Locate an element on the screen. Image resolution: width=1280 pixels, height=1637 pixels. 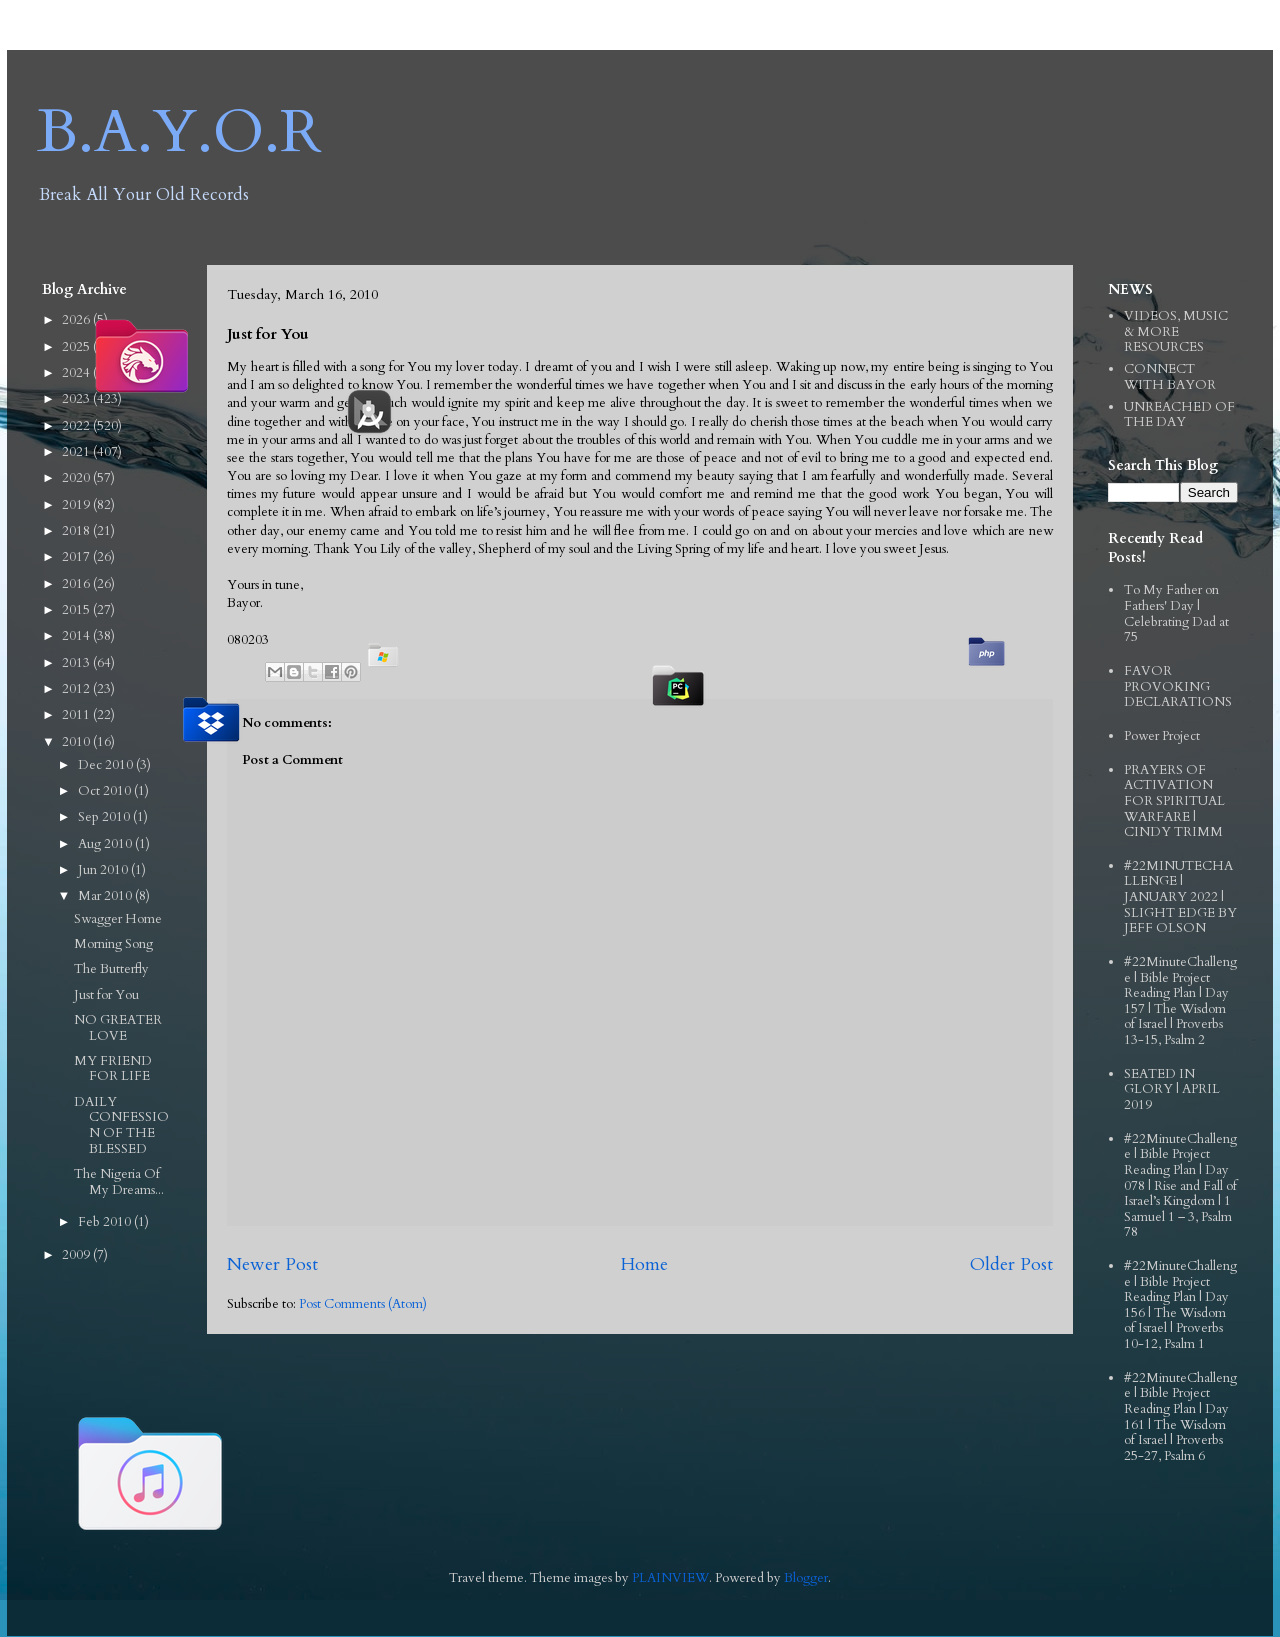
open accessories or utility applications is located at coordinates (369, 411).